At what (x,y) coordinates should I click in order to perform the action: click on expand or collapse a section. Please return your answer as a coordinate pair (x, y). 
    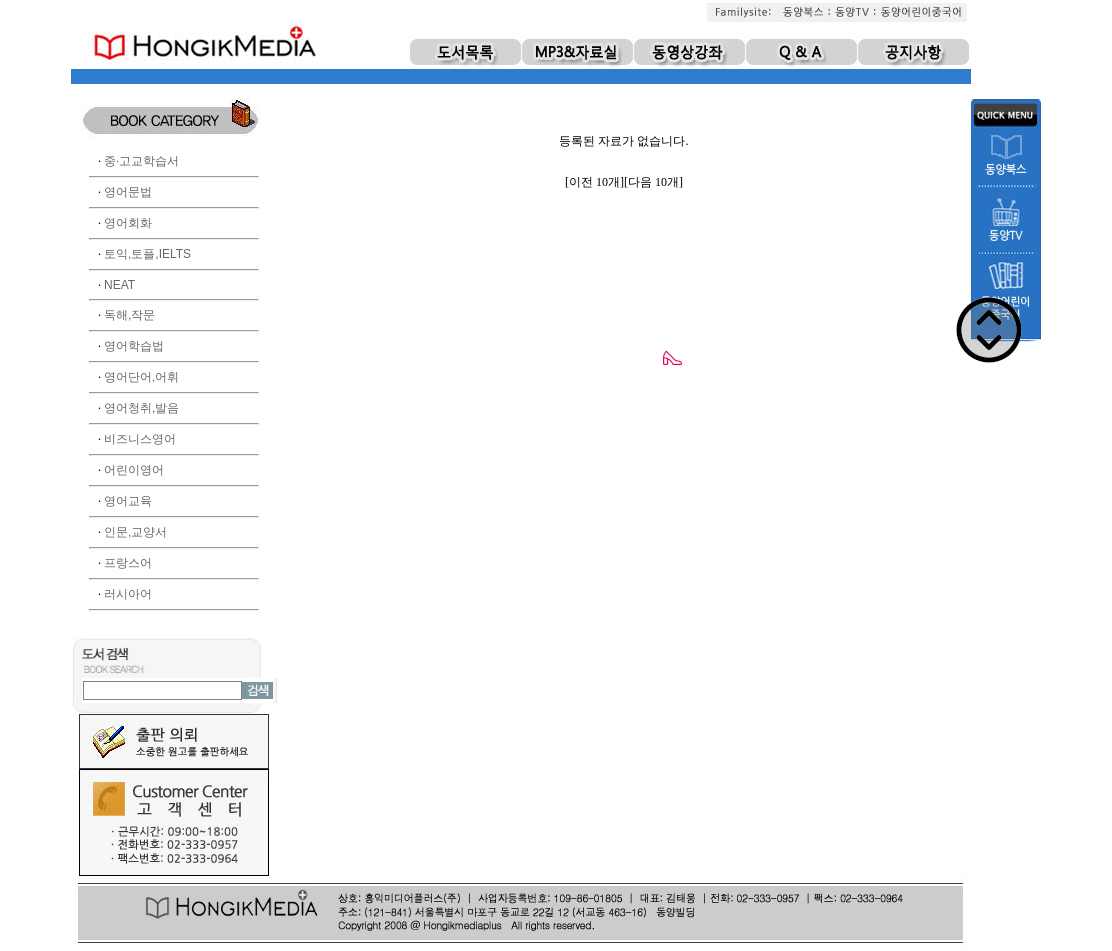
    Looking at the image, I should click on (989, 330).